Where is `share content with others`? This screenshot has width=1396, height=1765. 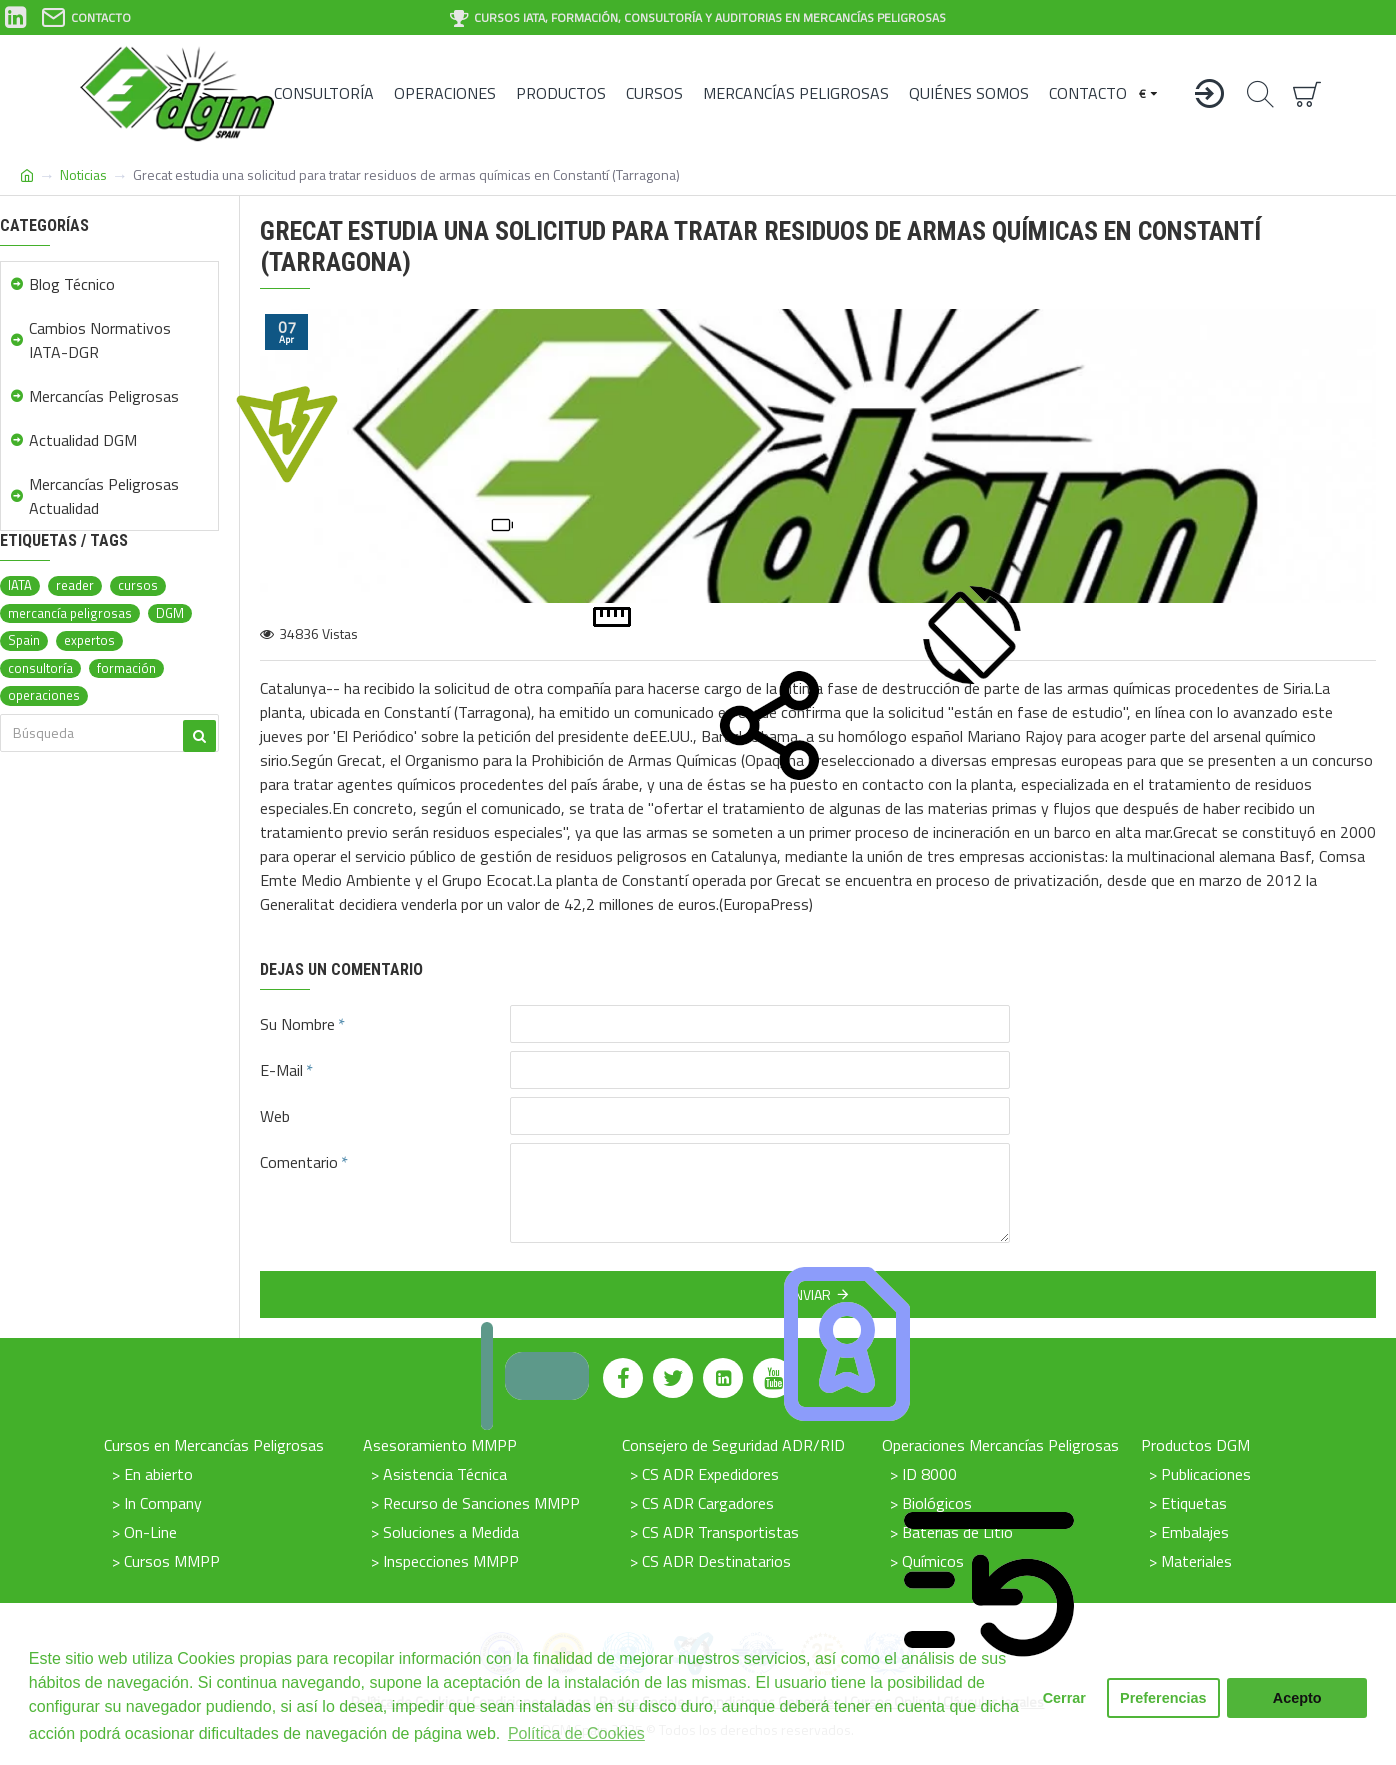 share content with others is located at coordinates (769, 725).